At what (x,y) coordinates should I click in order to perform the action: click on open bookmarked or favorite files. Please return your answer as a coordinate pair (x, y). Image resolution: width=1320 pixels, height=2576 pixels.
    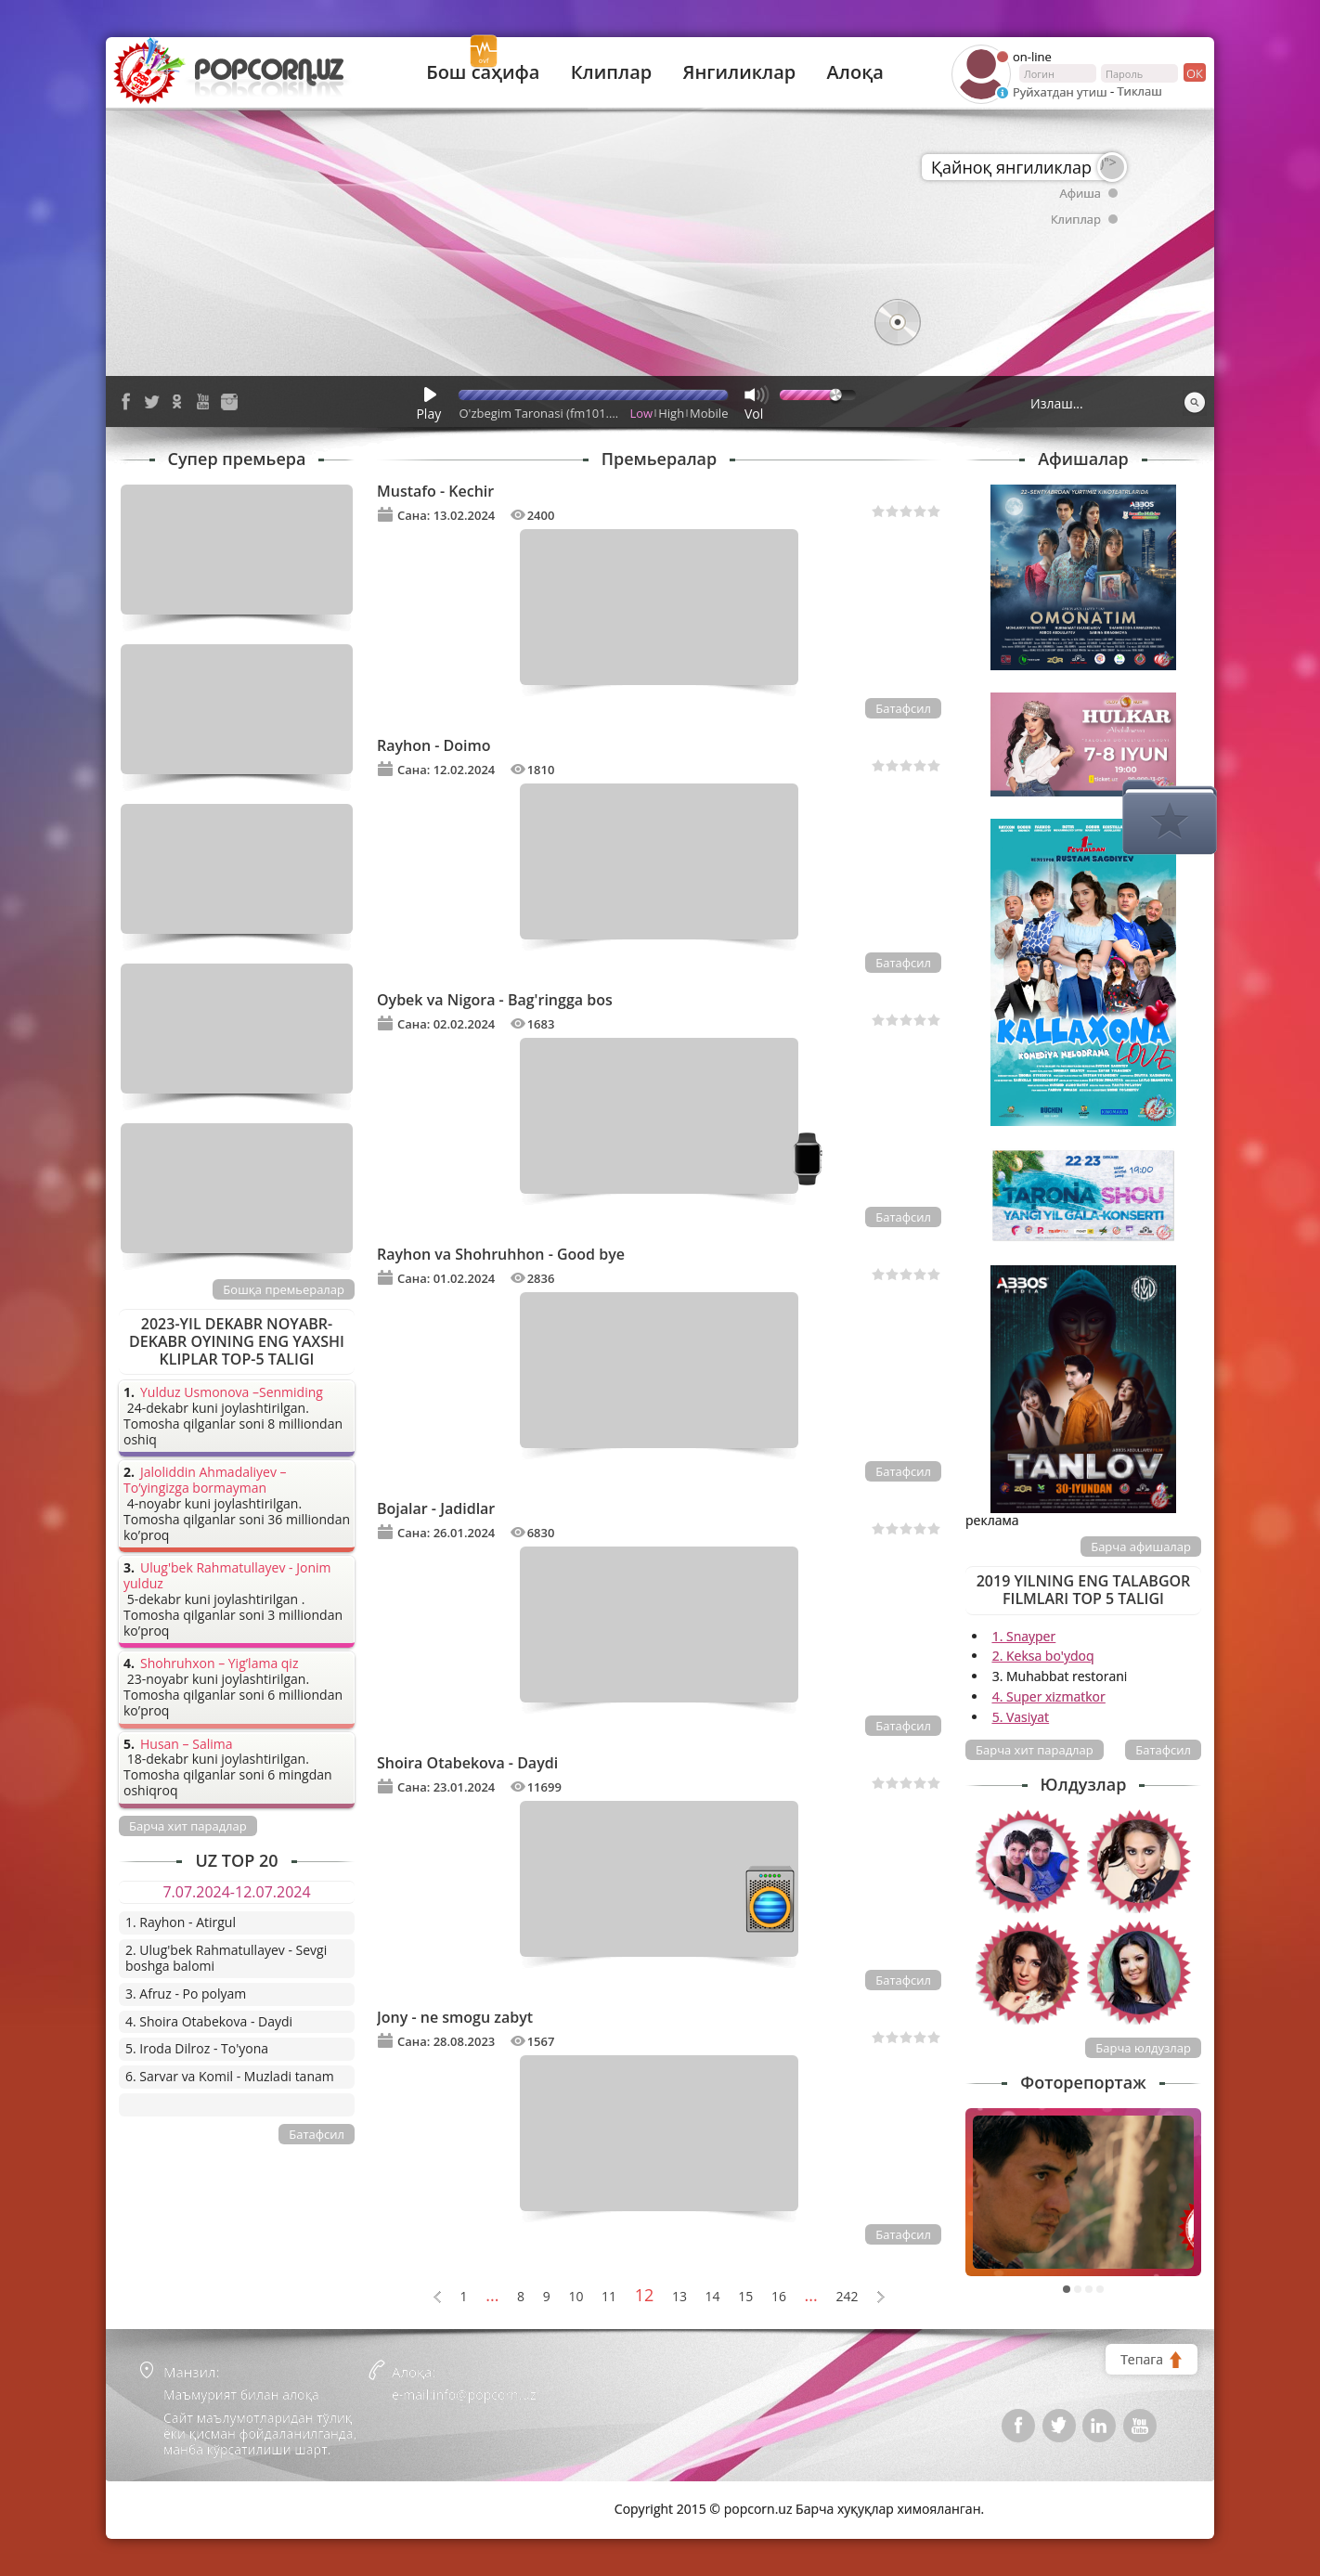
    Looking at the image, I should click on (1170, 817).